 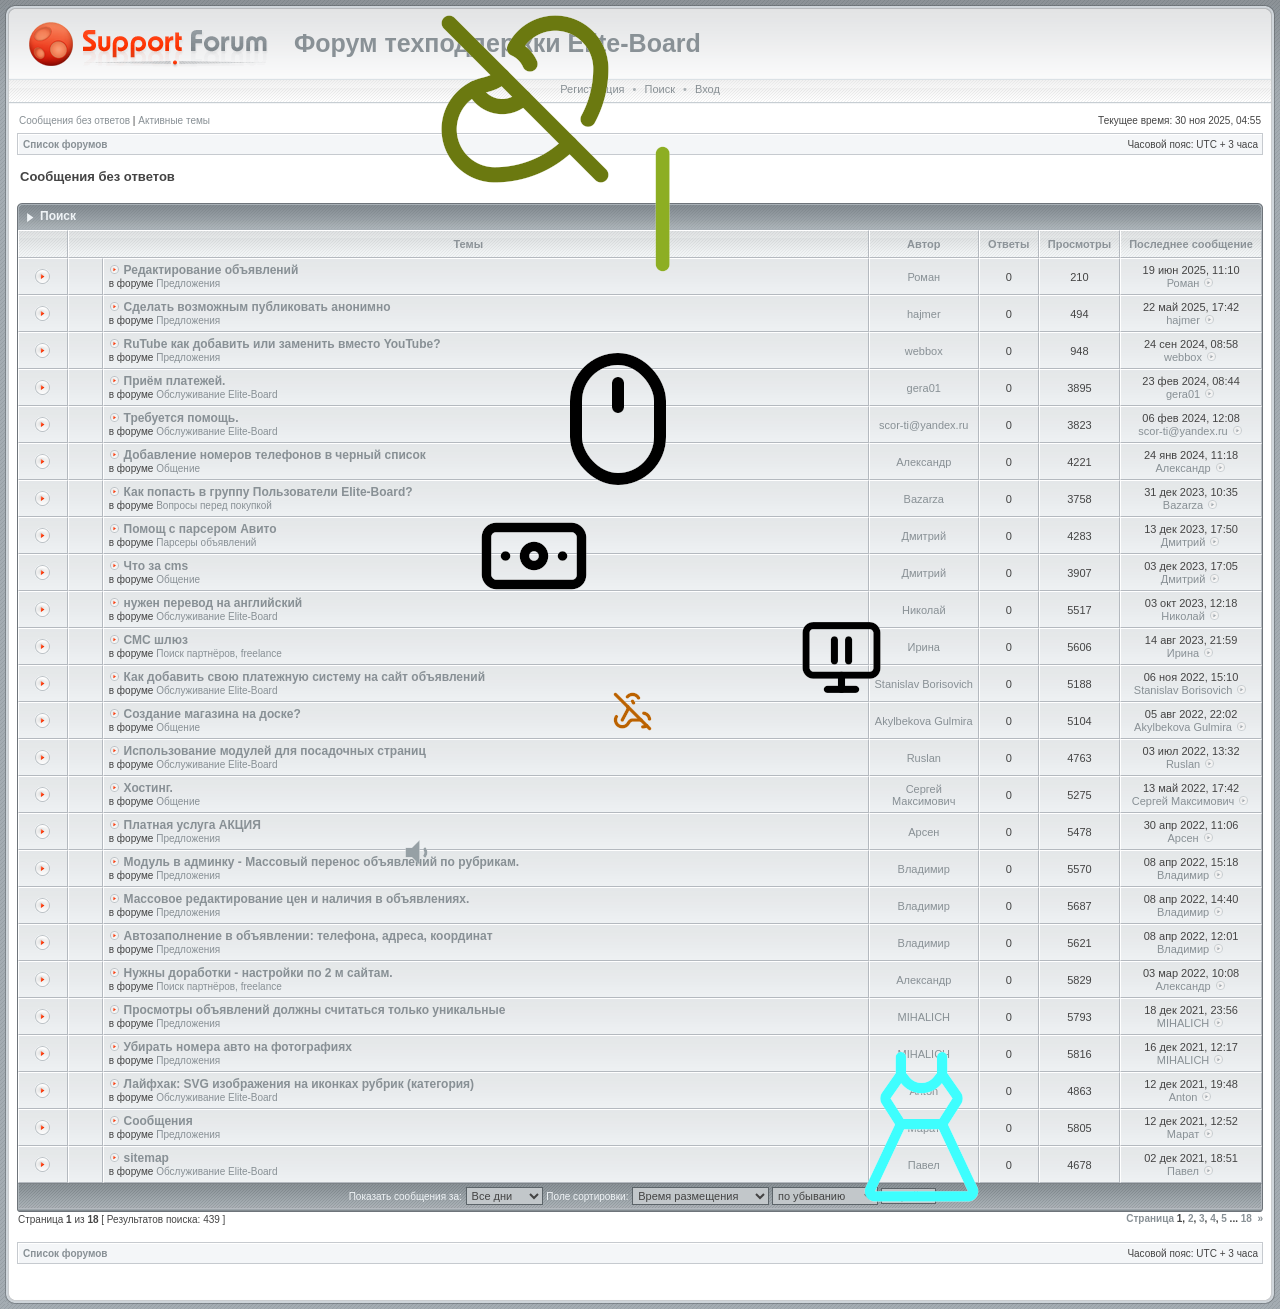 I want to click on webhook integration disabled, so click(x=632, y=711).